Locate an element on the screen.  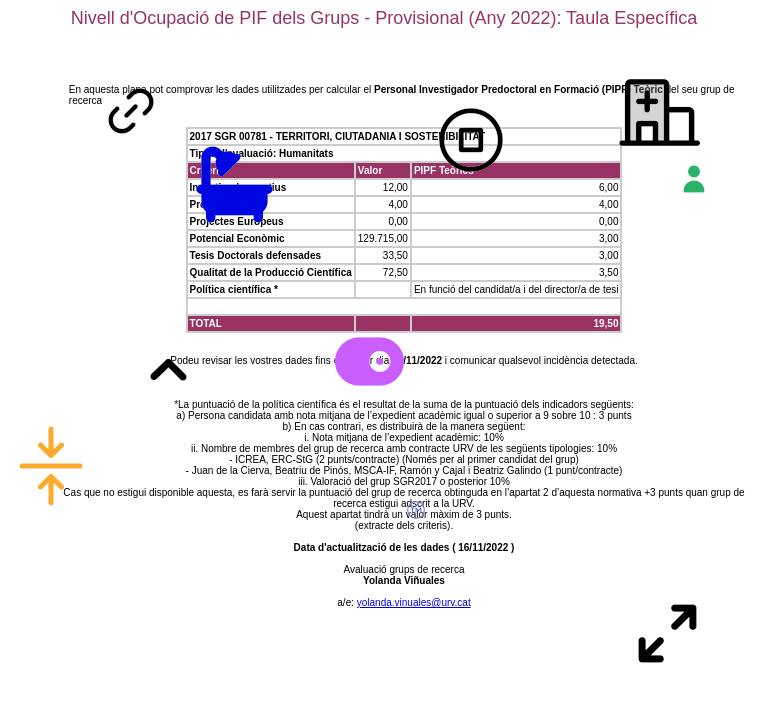
view your profile is located at coordinates (694, 179).